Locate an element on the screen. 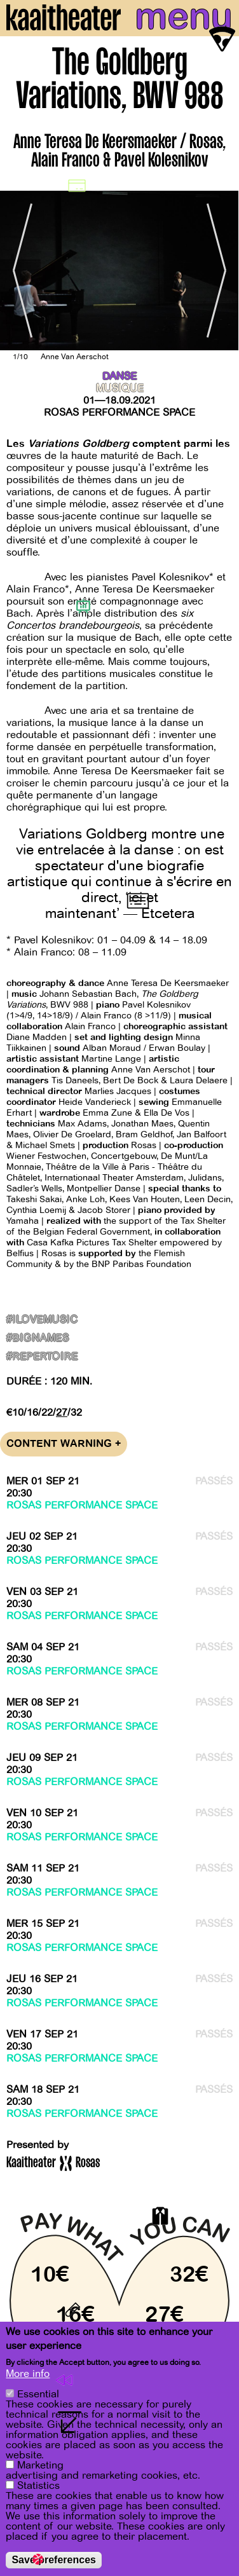 Image resolution: width=239 pixels, height=2576 pixels. order food or pizza delivery is located at coordinates (222, 38).